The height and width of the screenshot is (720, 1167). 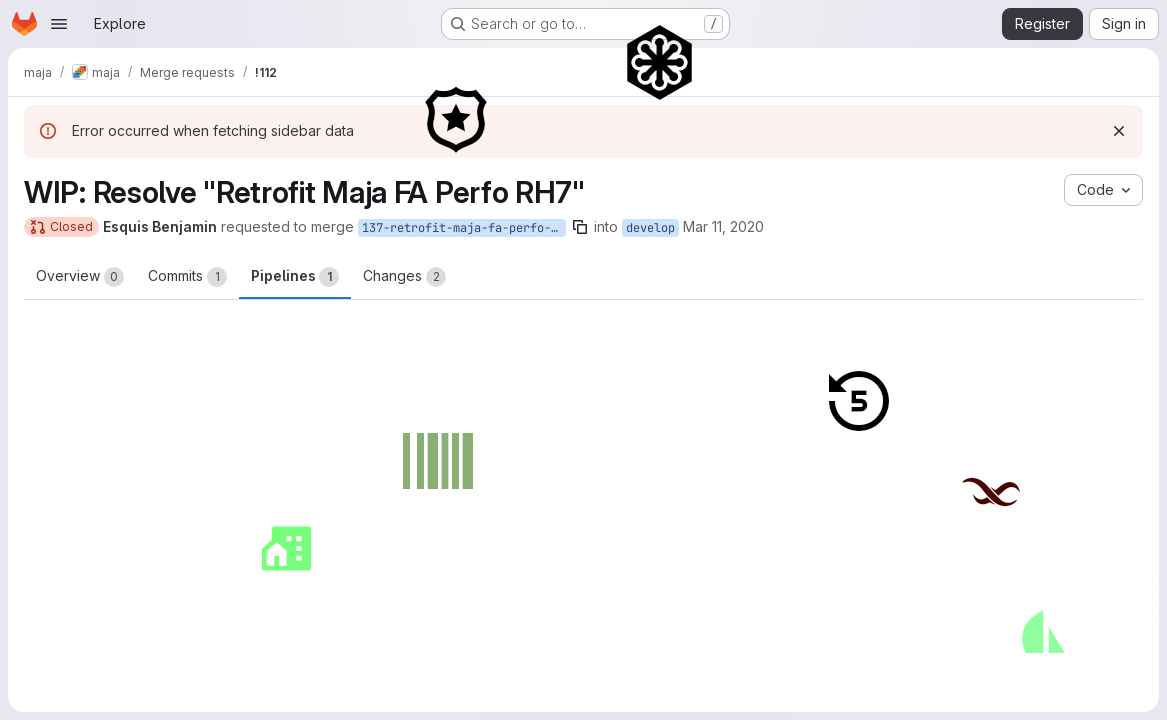 What do you see at coordinates (659, 62) in the screenshot?
I see `open boxy svg vector graphics editor` at bounding box center [659, 62].